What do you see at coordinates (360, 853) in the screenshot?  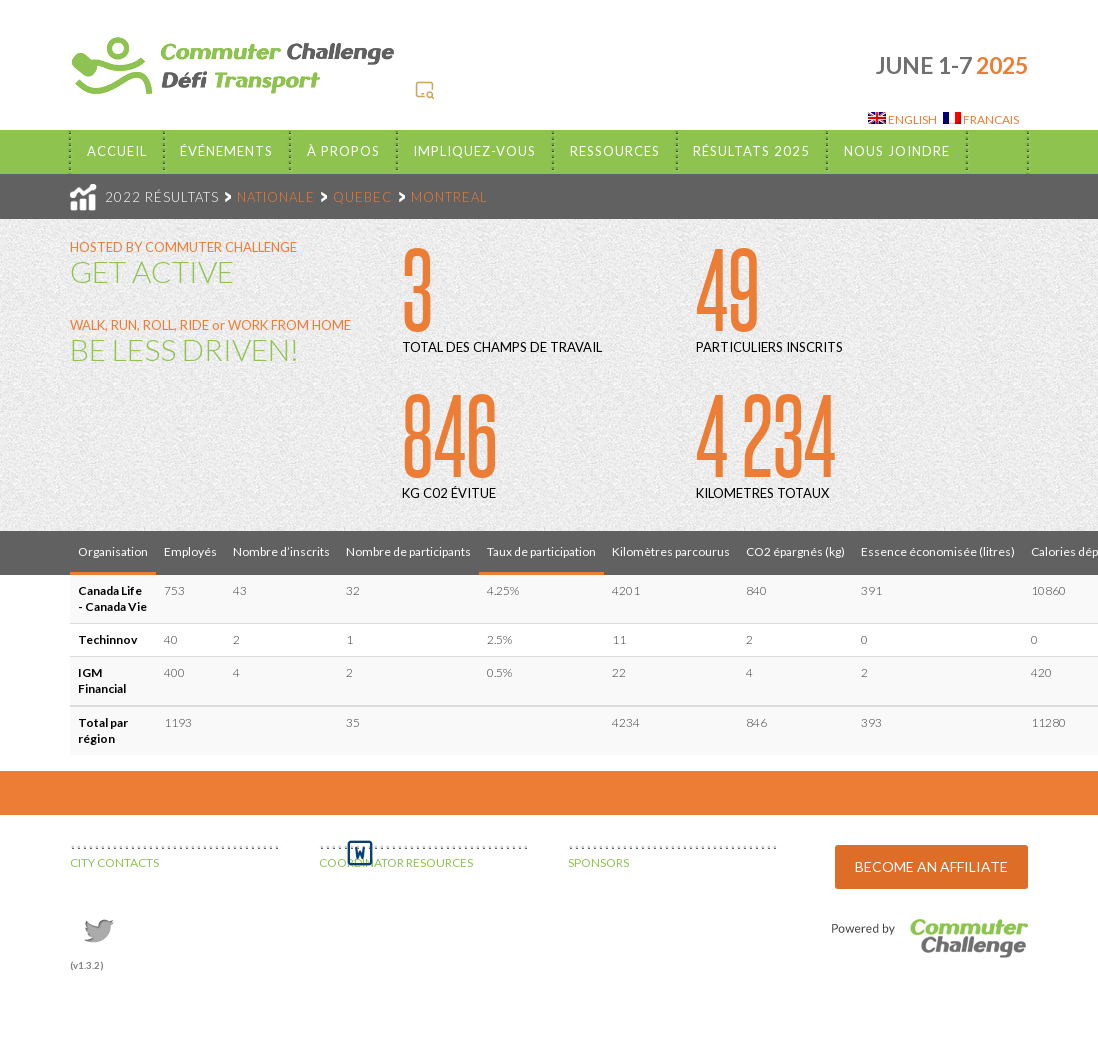 I see `keyboard key for the letter W` at bounding box center [360, 853].